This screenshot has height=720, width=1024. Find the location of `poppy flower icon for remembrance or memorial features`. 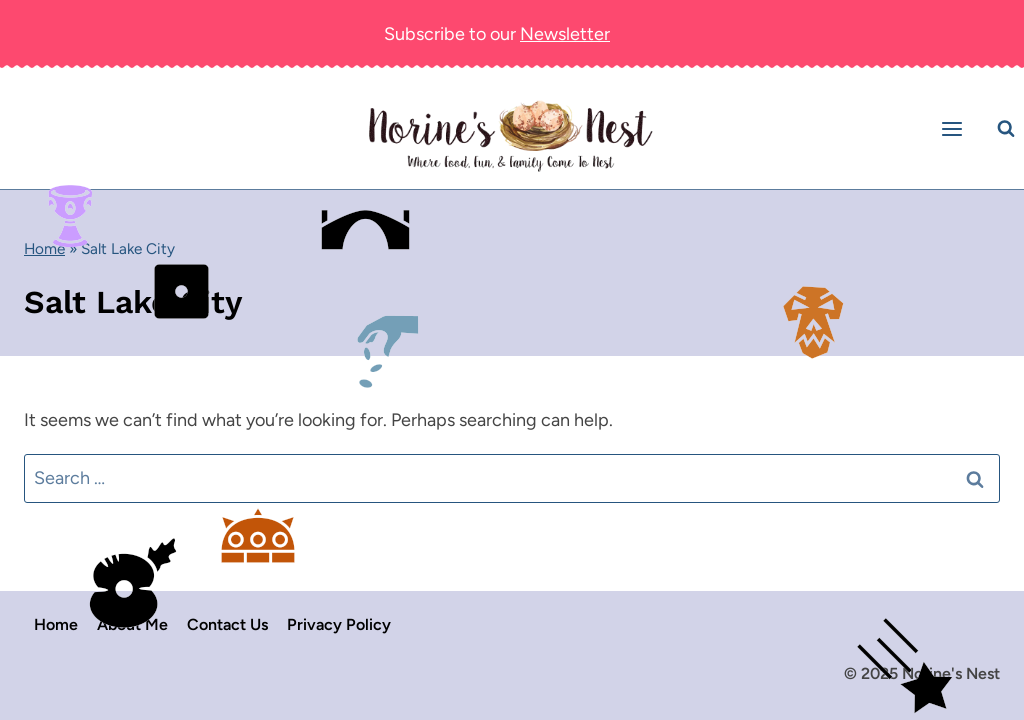

poppy flower icon for remembrance or memorial features is located at coordinates (133, 583).